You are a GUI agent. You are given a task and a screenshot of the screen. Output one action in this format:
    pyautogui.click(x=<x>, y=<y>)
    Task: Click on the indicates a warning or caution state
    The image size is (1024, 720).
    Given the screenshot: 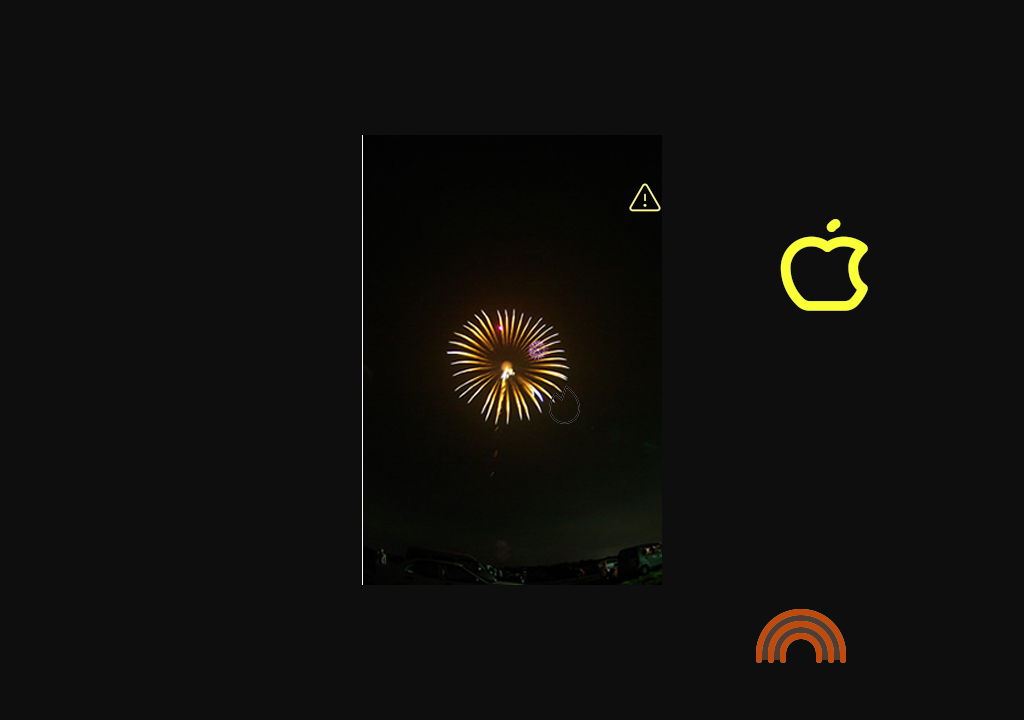 What is the action you would take?
    pyautogui.click(x=645, y=198)
    